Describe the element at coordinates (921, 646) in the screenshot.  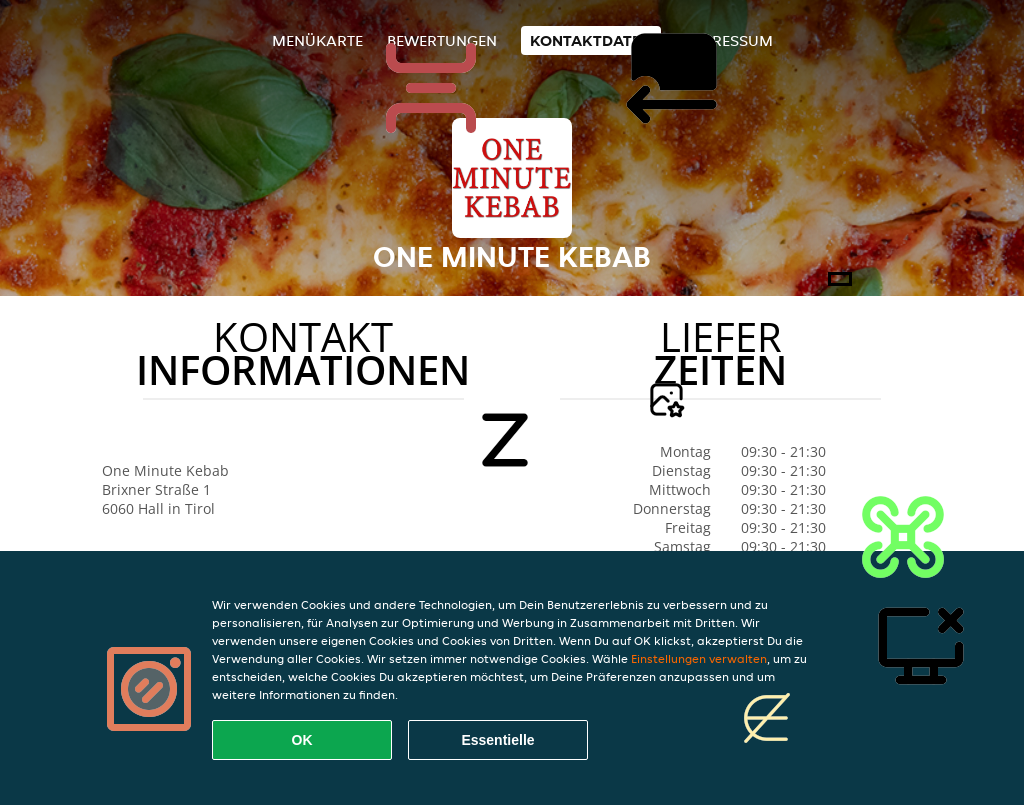
I see `stop sharing your screen` at that location.